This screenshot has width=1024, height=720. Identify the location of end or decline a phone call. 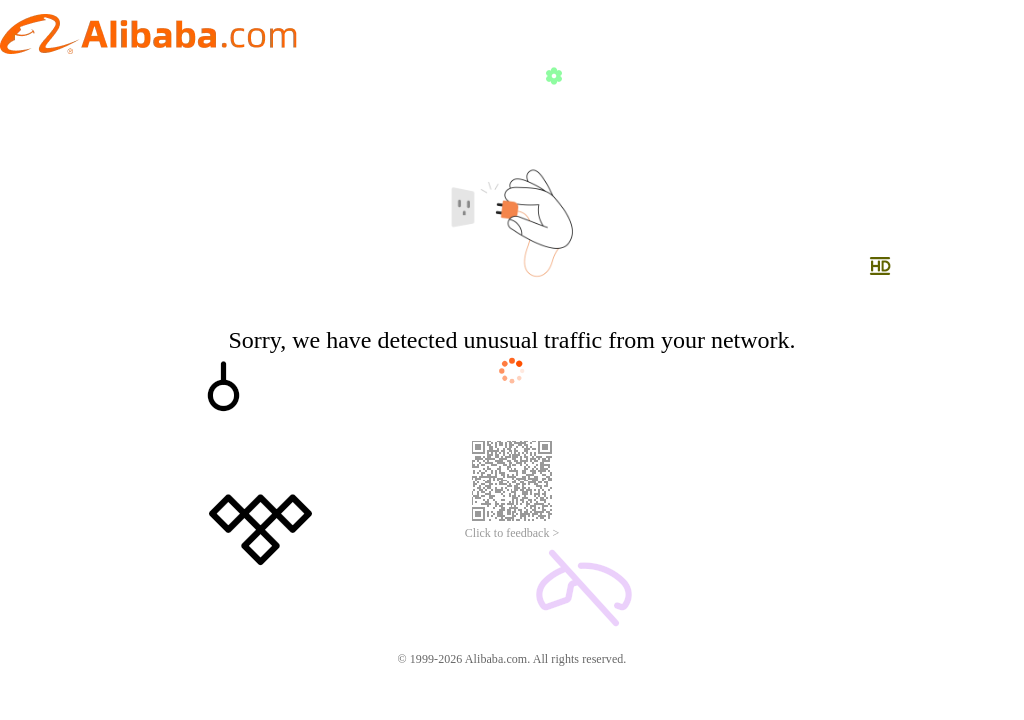
(584, 588).